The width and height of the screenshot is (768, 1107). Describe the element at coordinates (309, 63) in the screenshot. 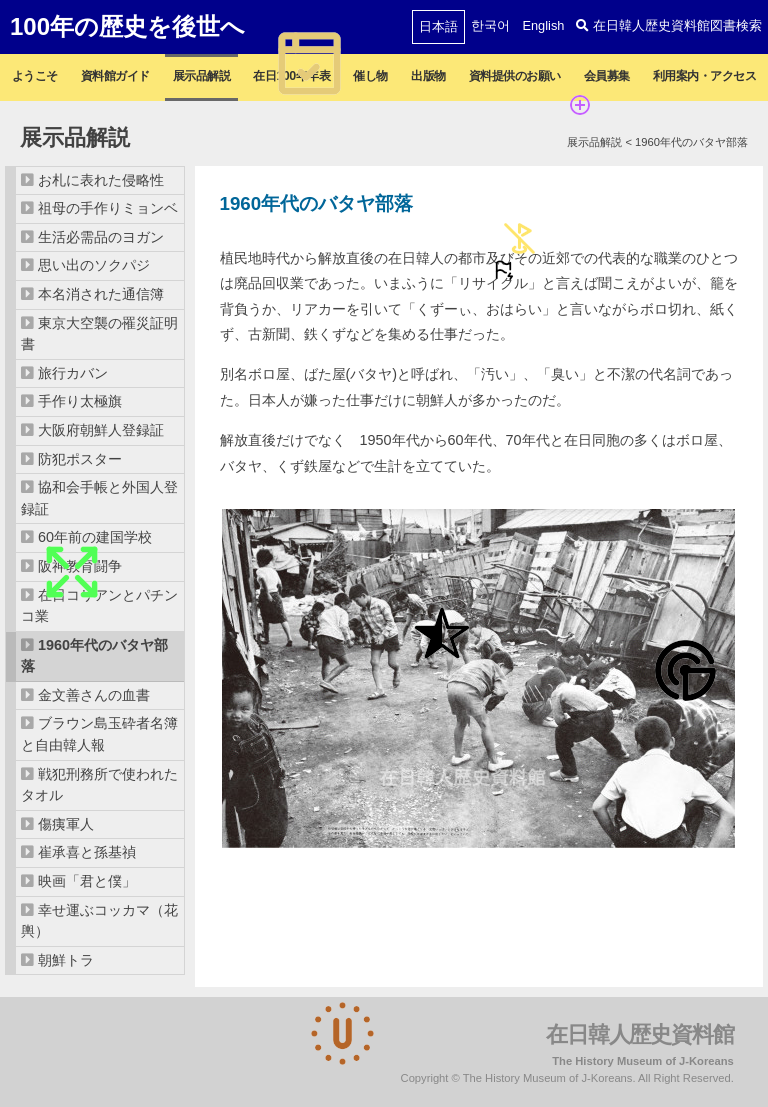

I see `browser verification complete` at that location.